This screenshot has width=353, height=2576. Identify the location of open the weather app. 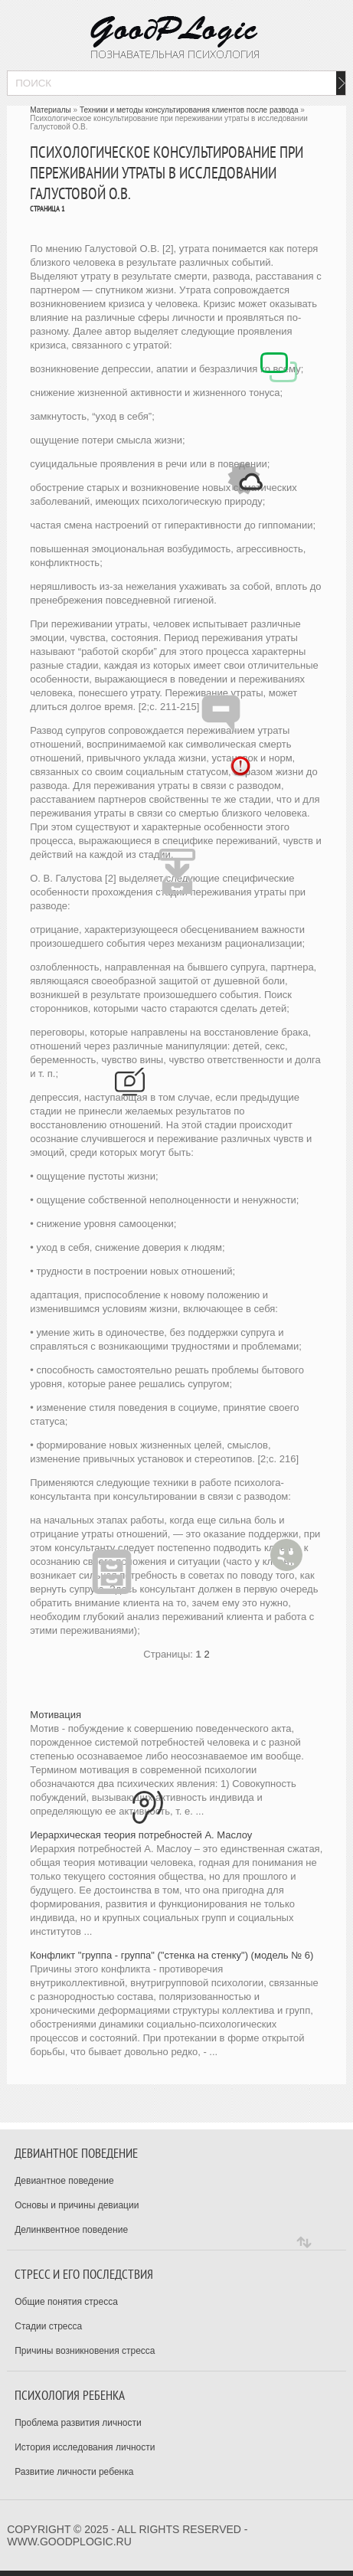
(244, 478).